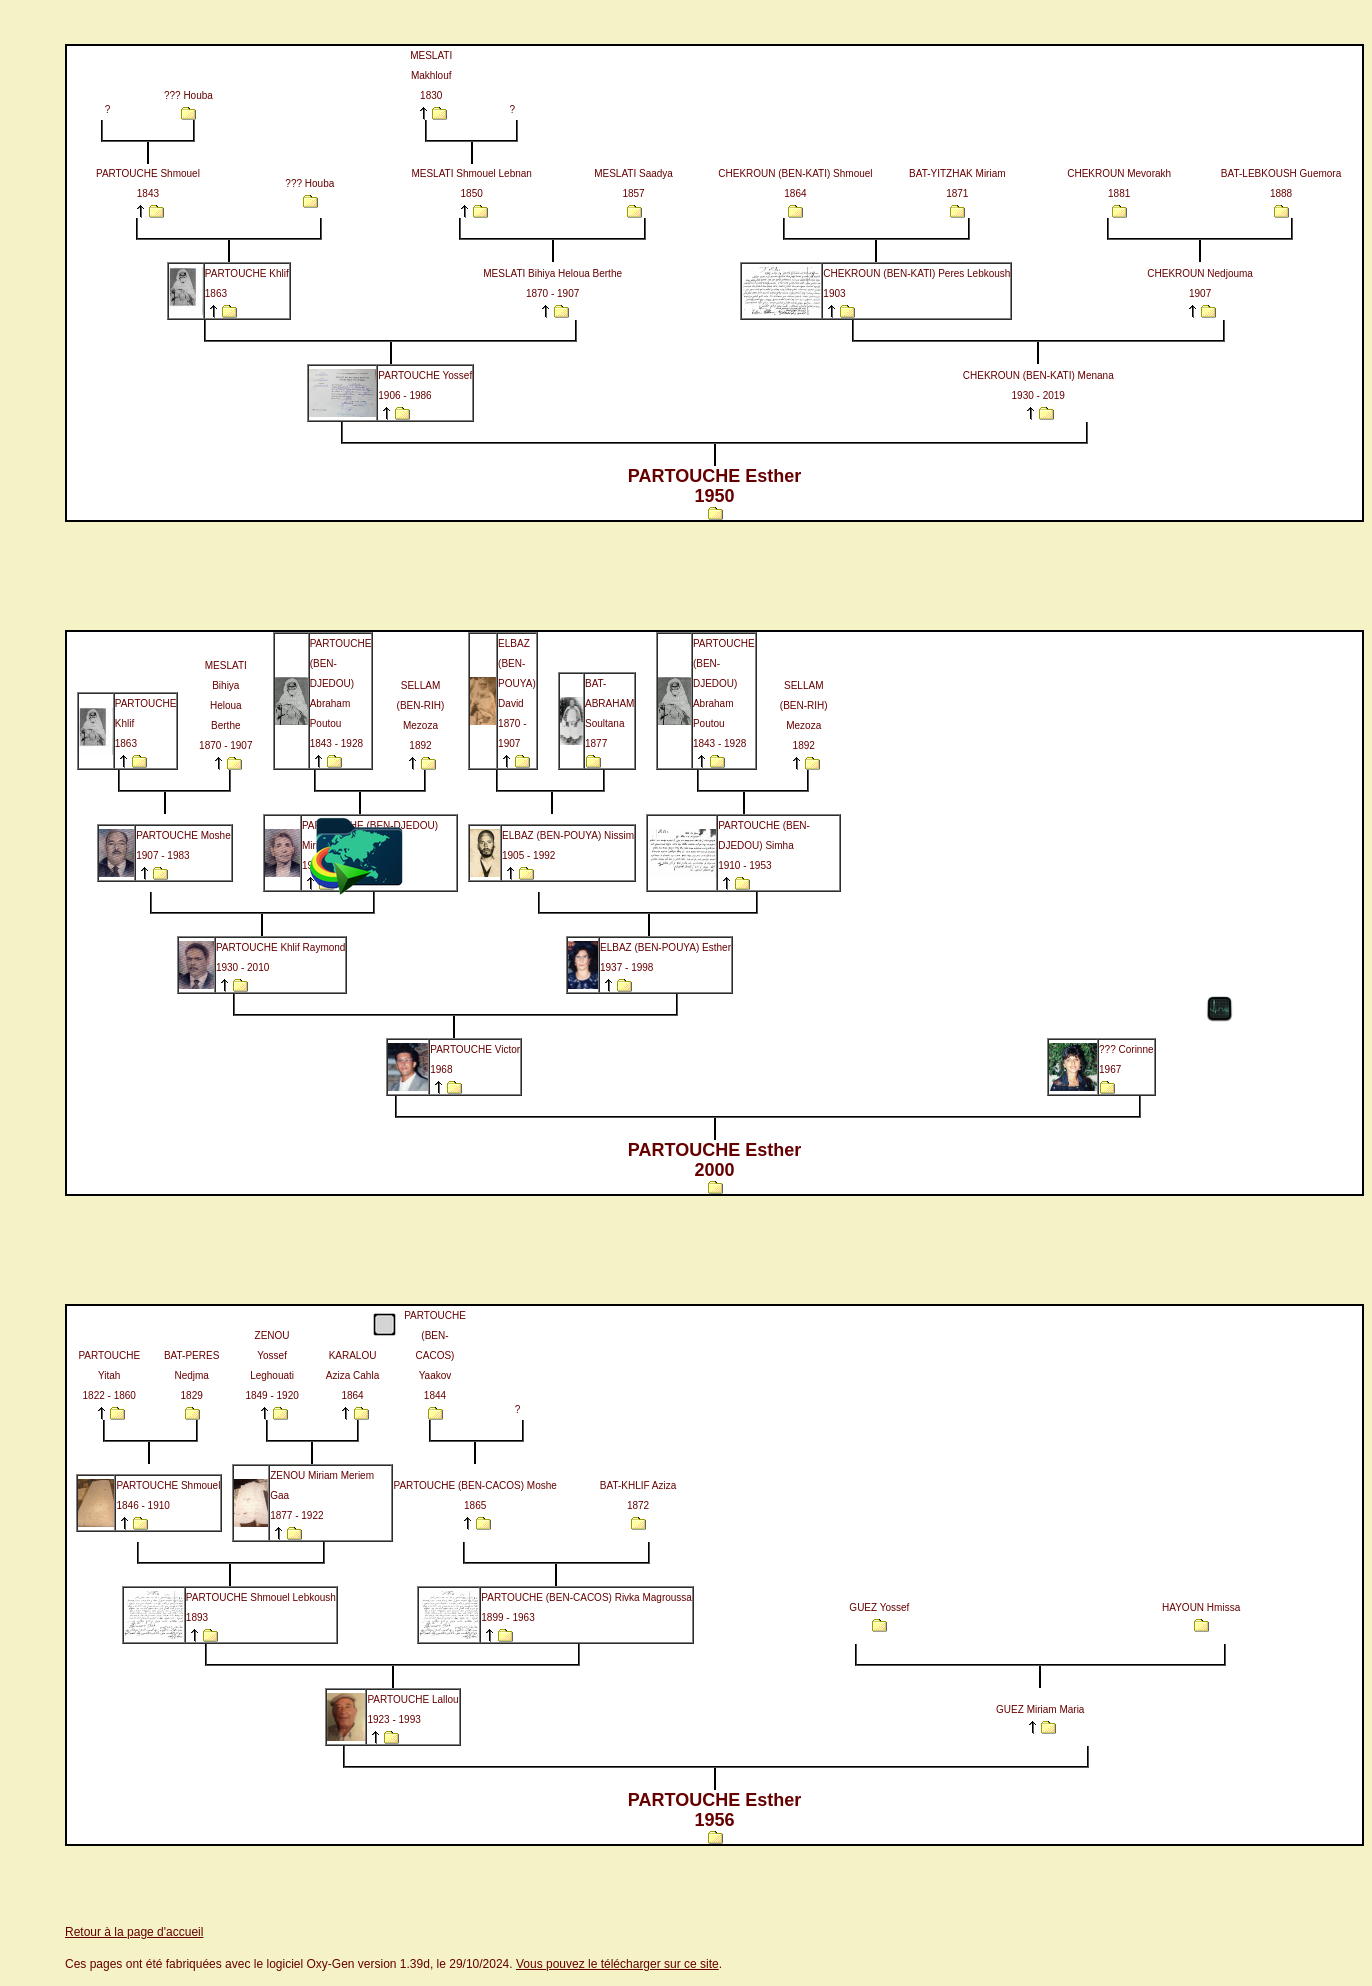 The height and width of the screenshot is (1986, 1372). Describe the element at coordinates (384, 1324) in the screenshot. I see `iPod nano device in sidebar` at that location.